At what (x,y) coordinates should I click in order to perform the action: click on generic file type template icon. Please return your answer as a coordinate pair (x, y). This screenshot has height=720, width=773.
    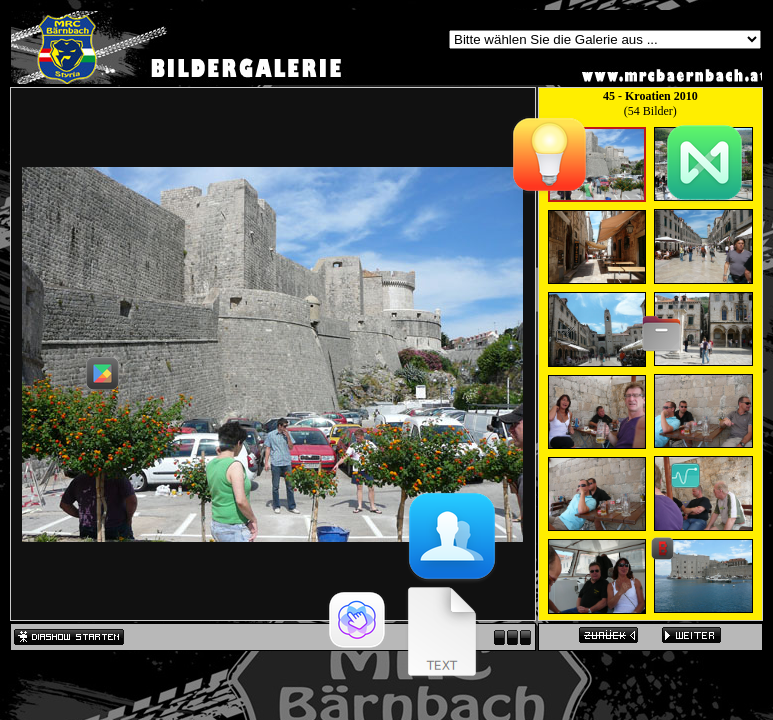
    Looking at the image, I should click on (442, 633).